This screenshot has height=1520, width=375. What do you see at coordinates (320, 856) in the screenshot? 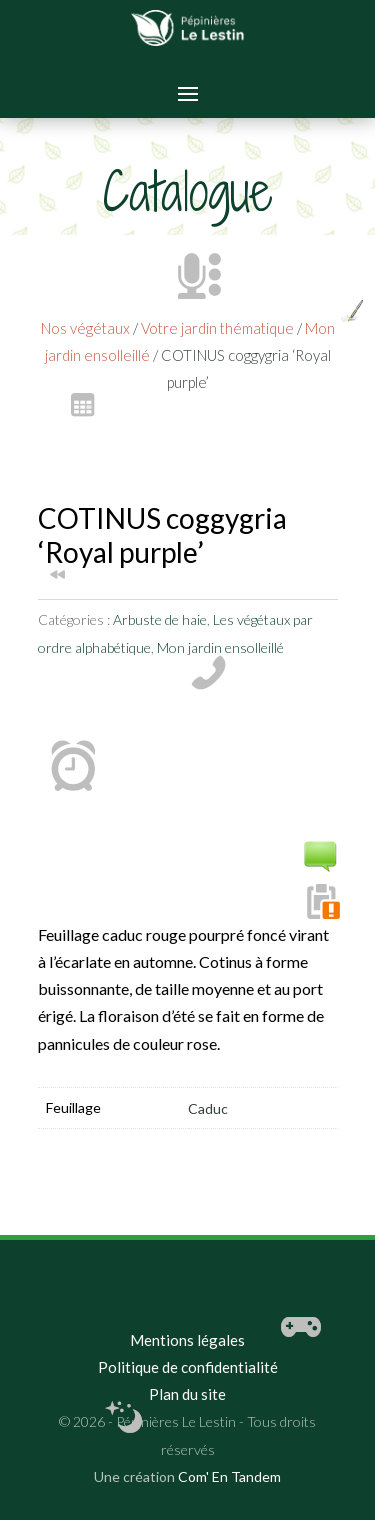
I see `indicates user is online and available` at bounding box center [320, 856].